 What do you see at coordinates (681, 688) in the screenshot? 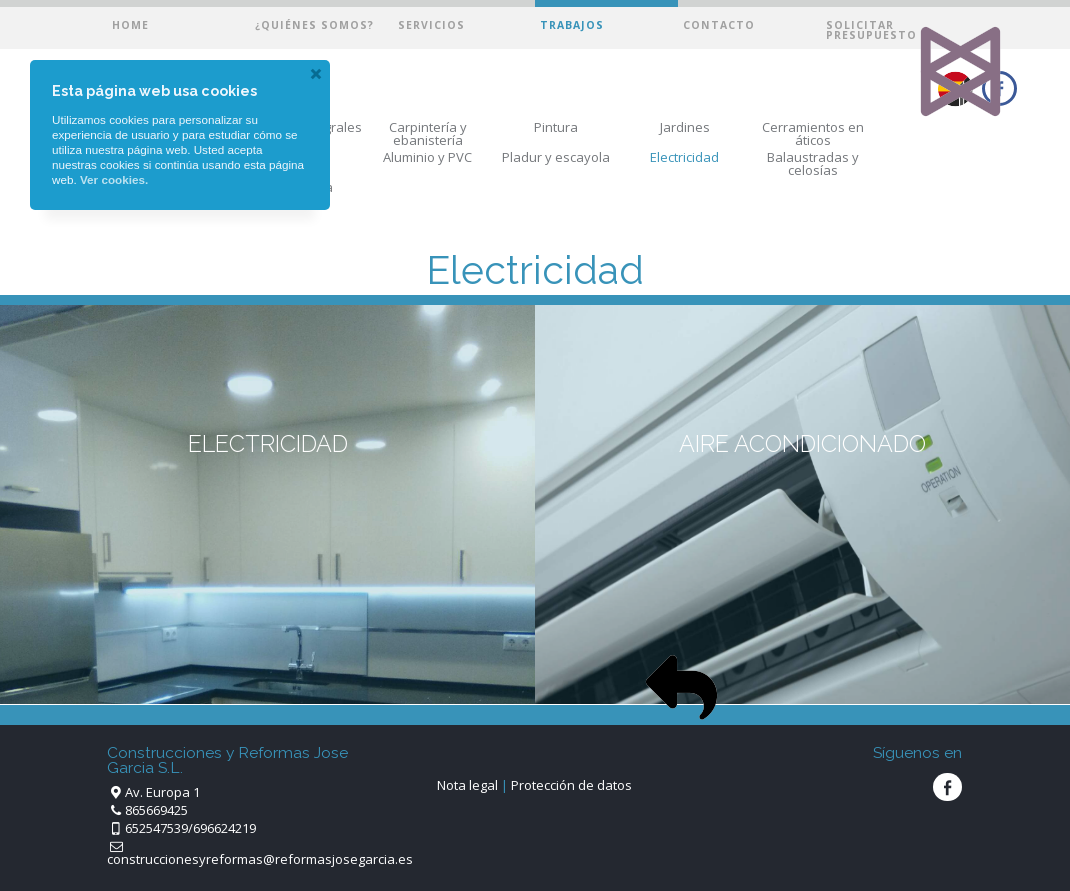
I see `reply to a message` at bounding box center [681, 688].